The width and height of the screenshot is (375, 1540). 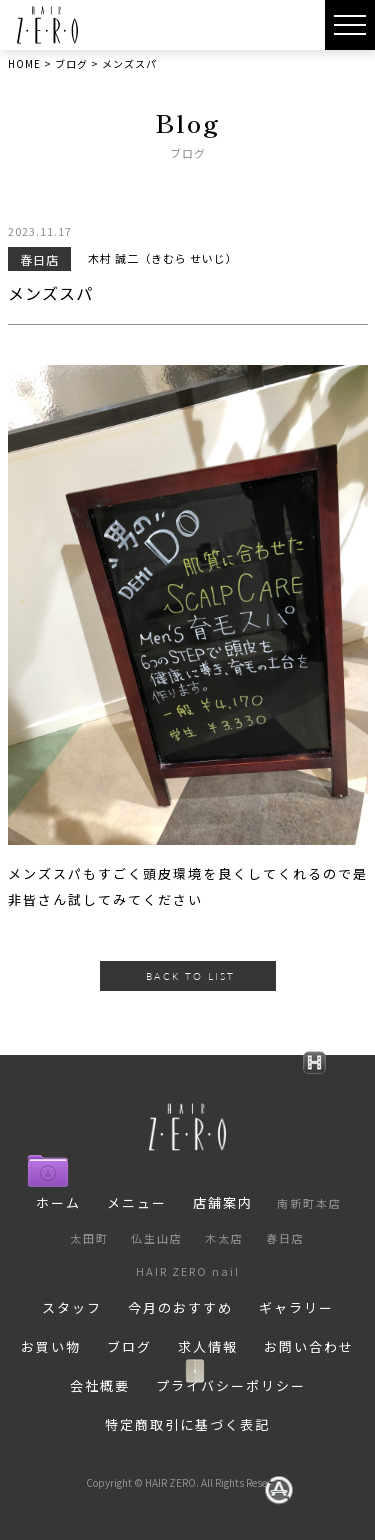 What do you see at coordinates (279, 1490) in the screenshot?
I see `check for available software updates` at bounding box center [279, 1490].